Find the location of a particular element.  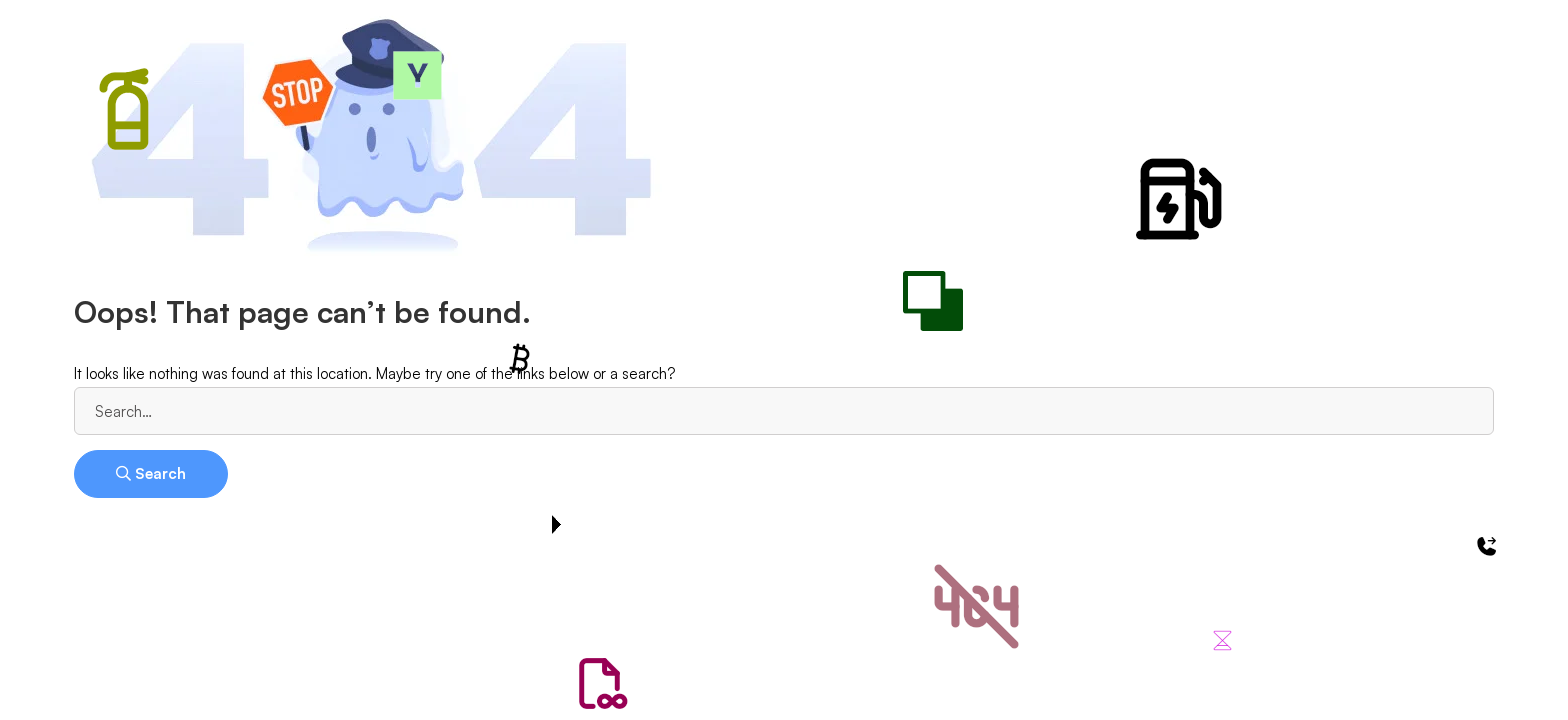

find nearby electric vehicle charging stations is located at coordinates (1181, 199).